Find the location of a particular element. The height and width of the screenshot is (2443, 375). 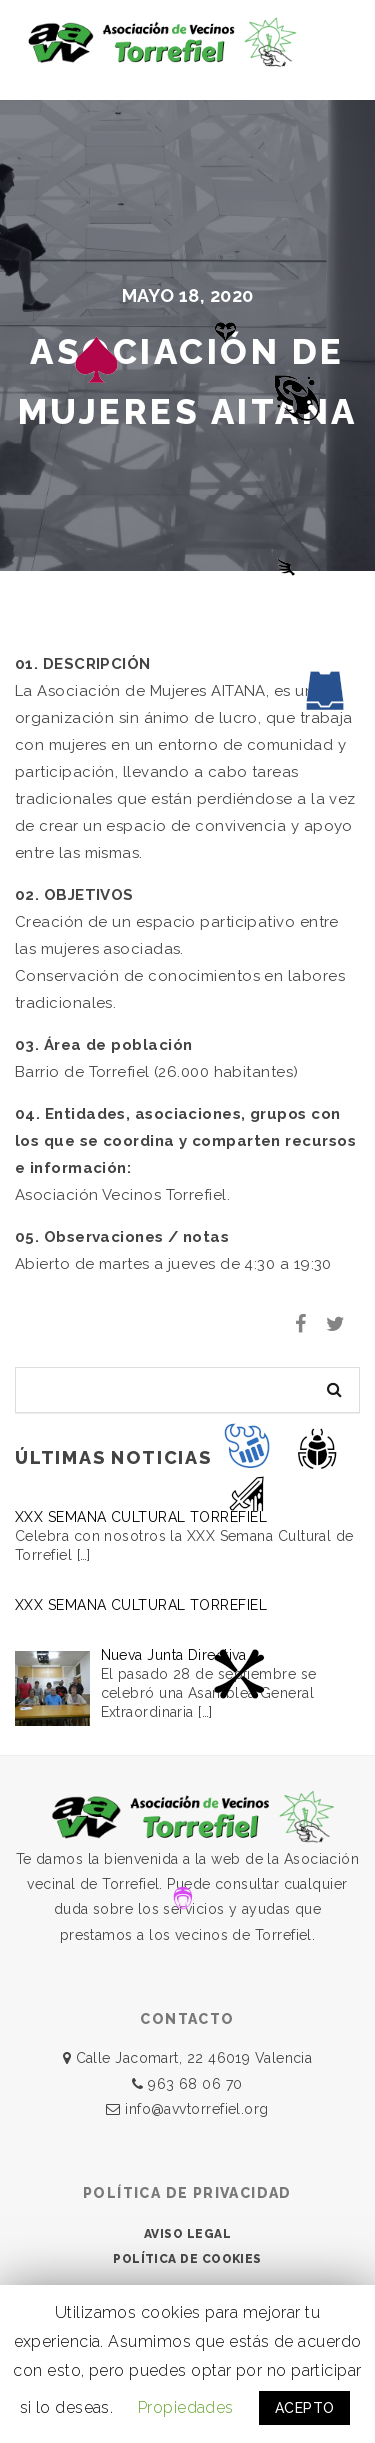

cast a water-based spell or ability is located at coordinates (297, 398).